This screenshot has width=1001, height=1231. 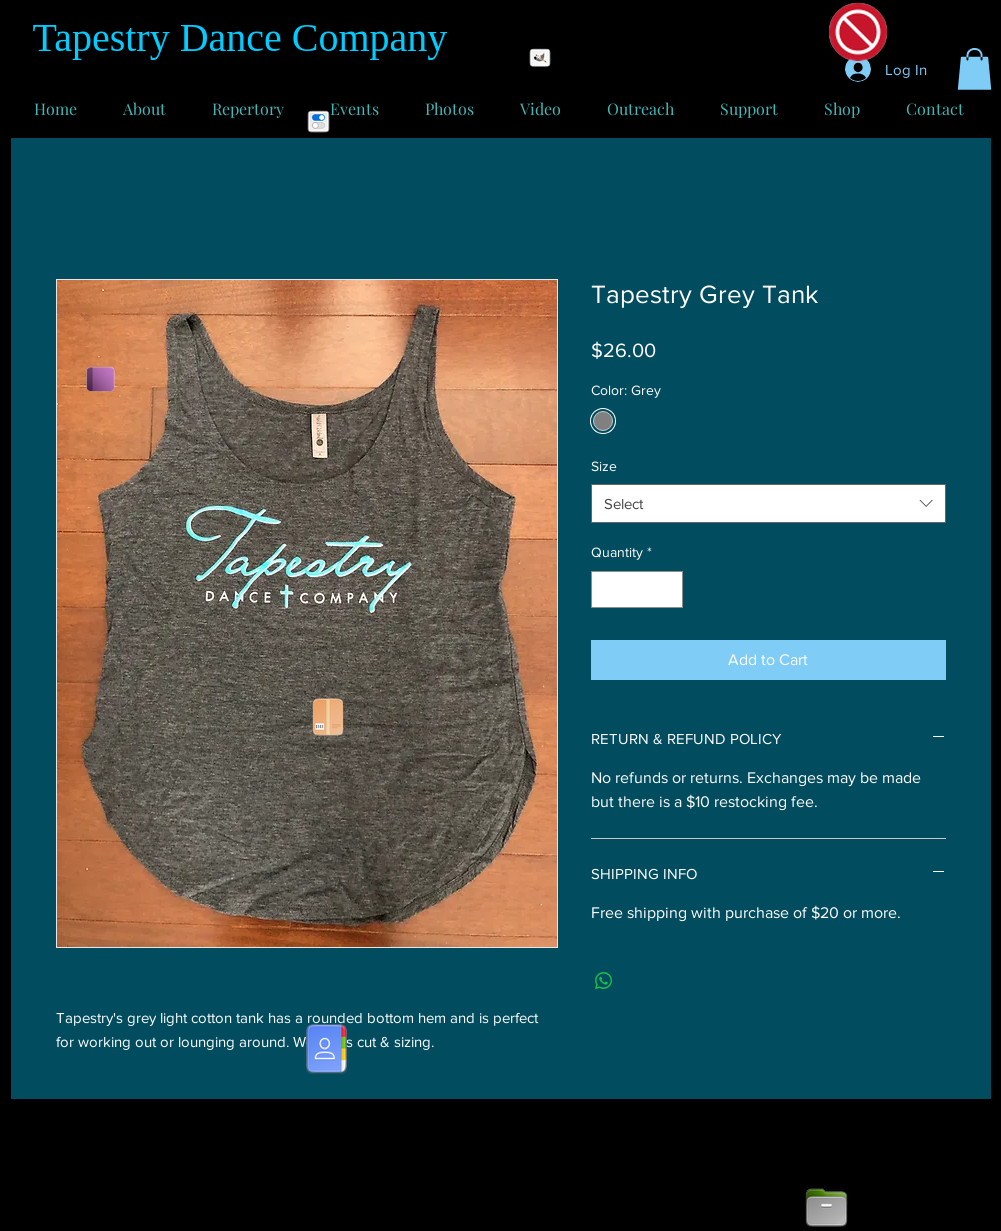 I want to click on open a GIMP project file, so click(x=540, y=57).